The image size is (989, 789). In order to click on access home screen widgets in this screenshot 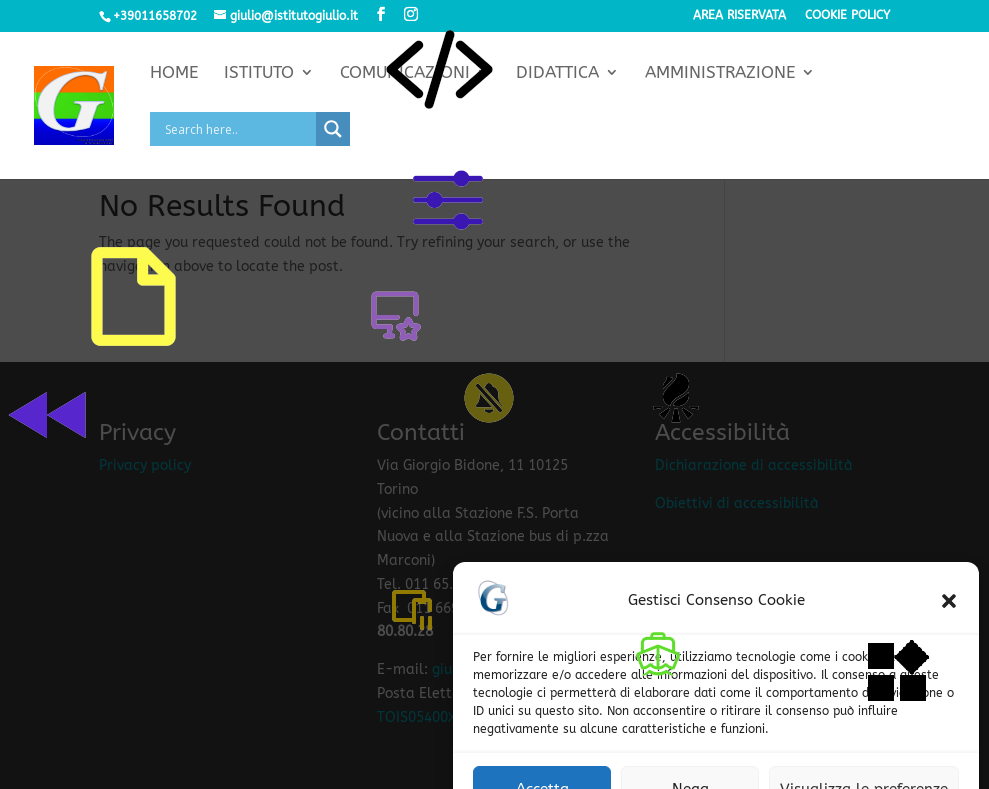, I will do `click(897, 672)`.